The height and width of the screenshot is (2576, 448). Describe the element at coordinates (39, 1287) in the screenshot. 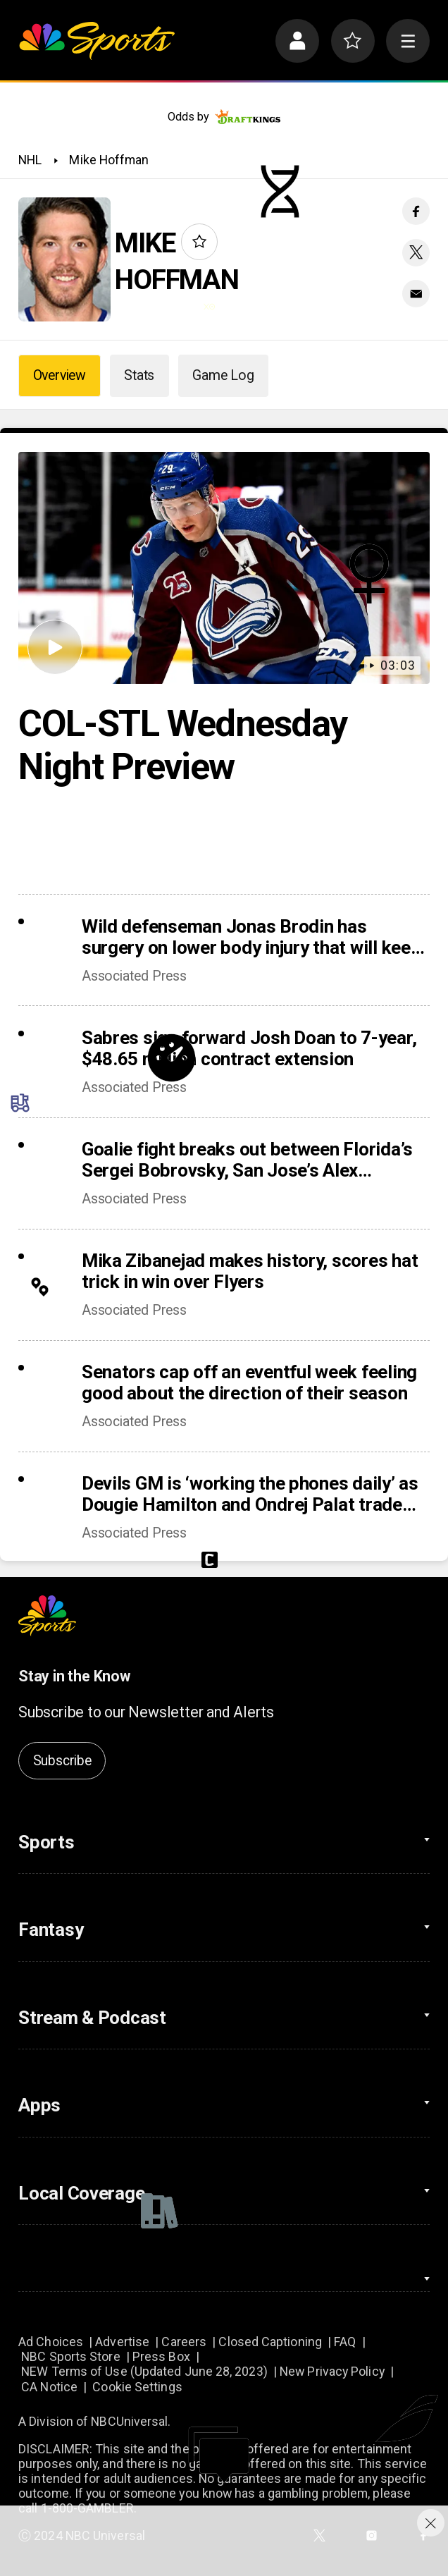

I see `view distance between two locations` at that location.